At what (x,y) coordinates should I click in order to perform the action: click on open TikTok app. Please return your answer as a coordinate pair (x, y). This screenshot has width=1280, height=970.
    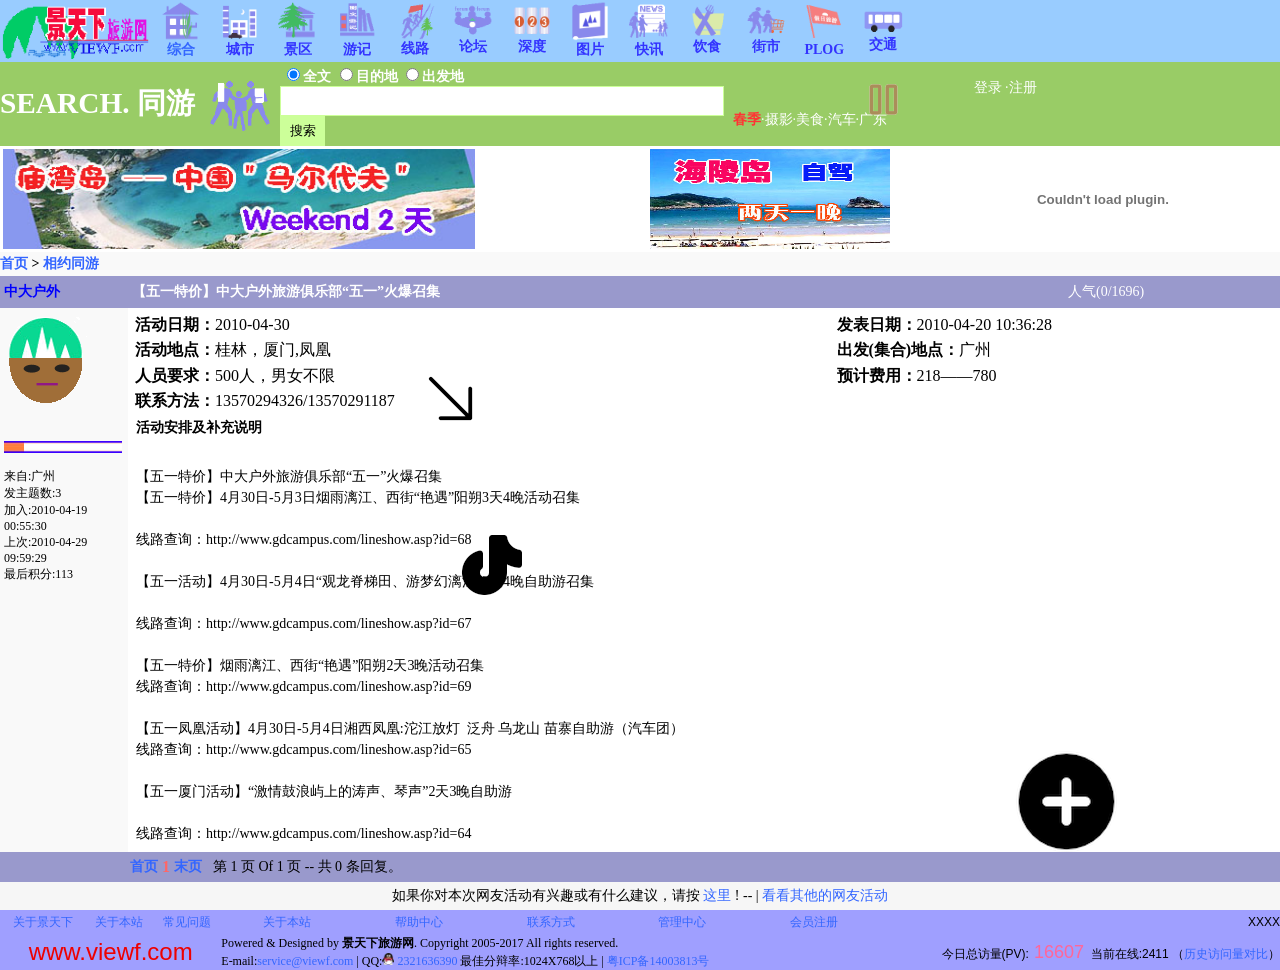
    Looking at the image, I should click on (492, 565).